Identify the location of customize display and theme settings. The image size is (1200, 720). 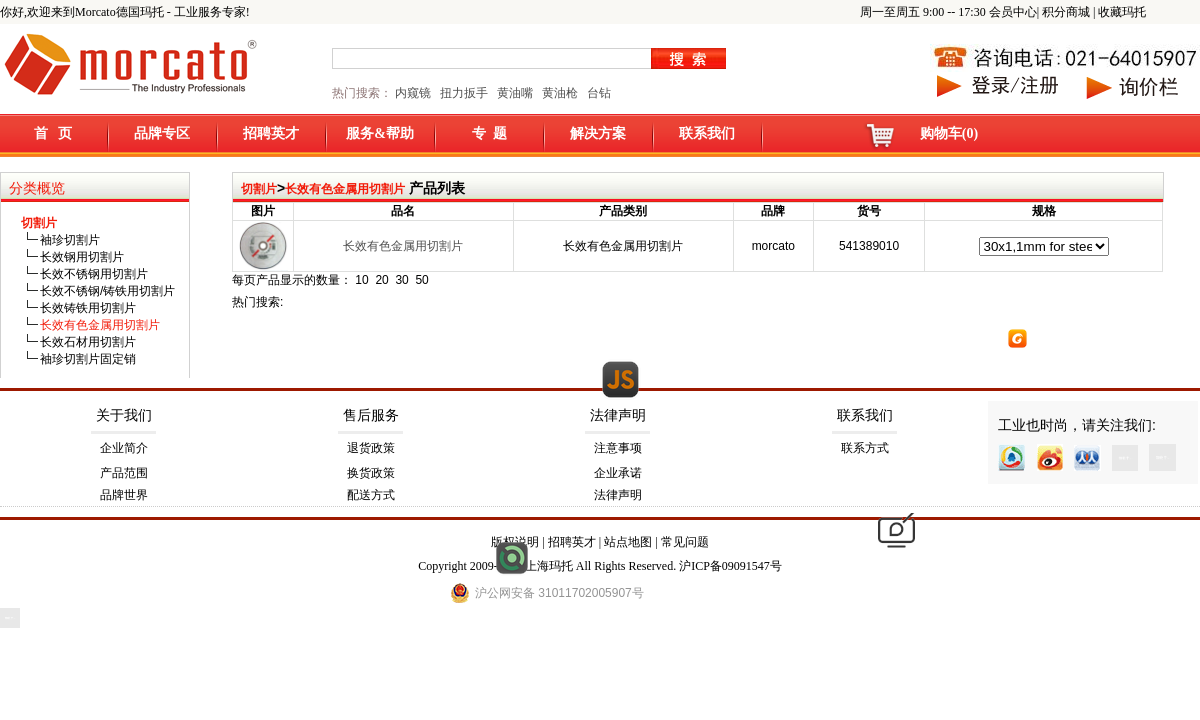
(896, 531).